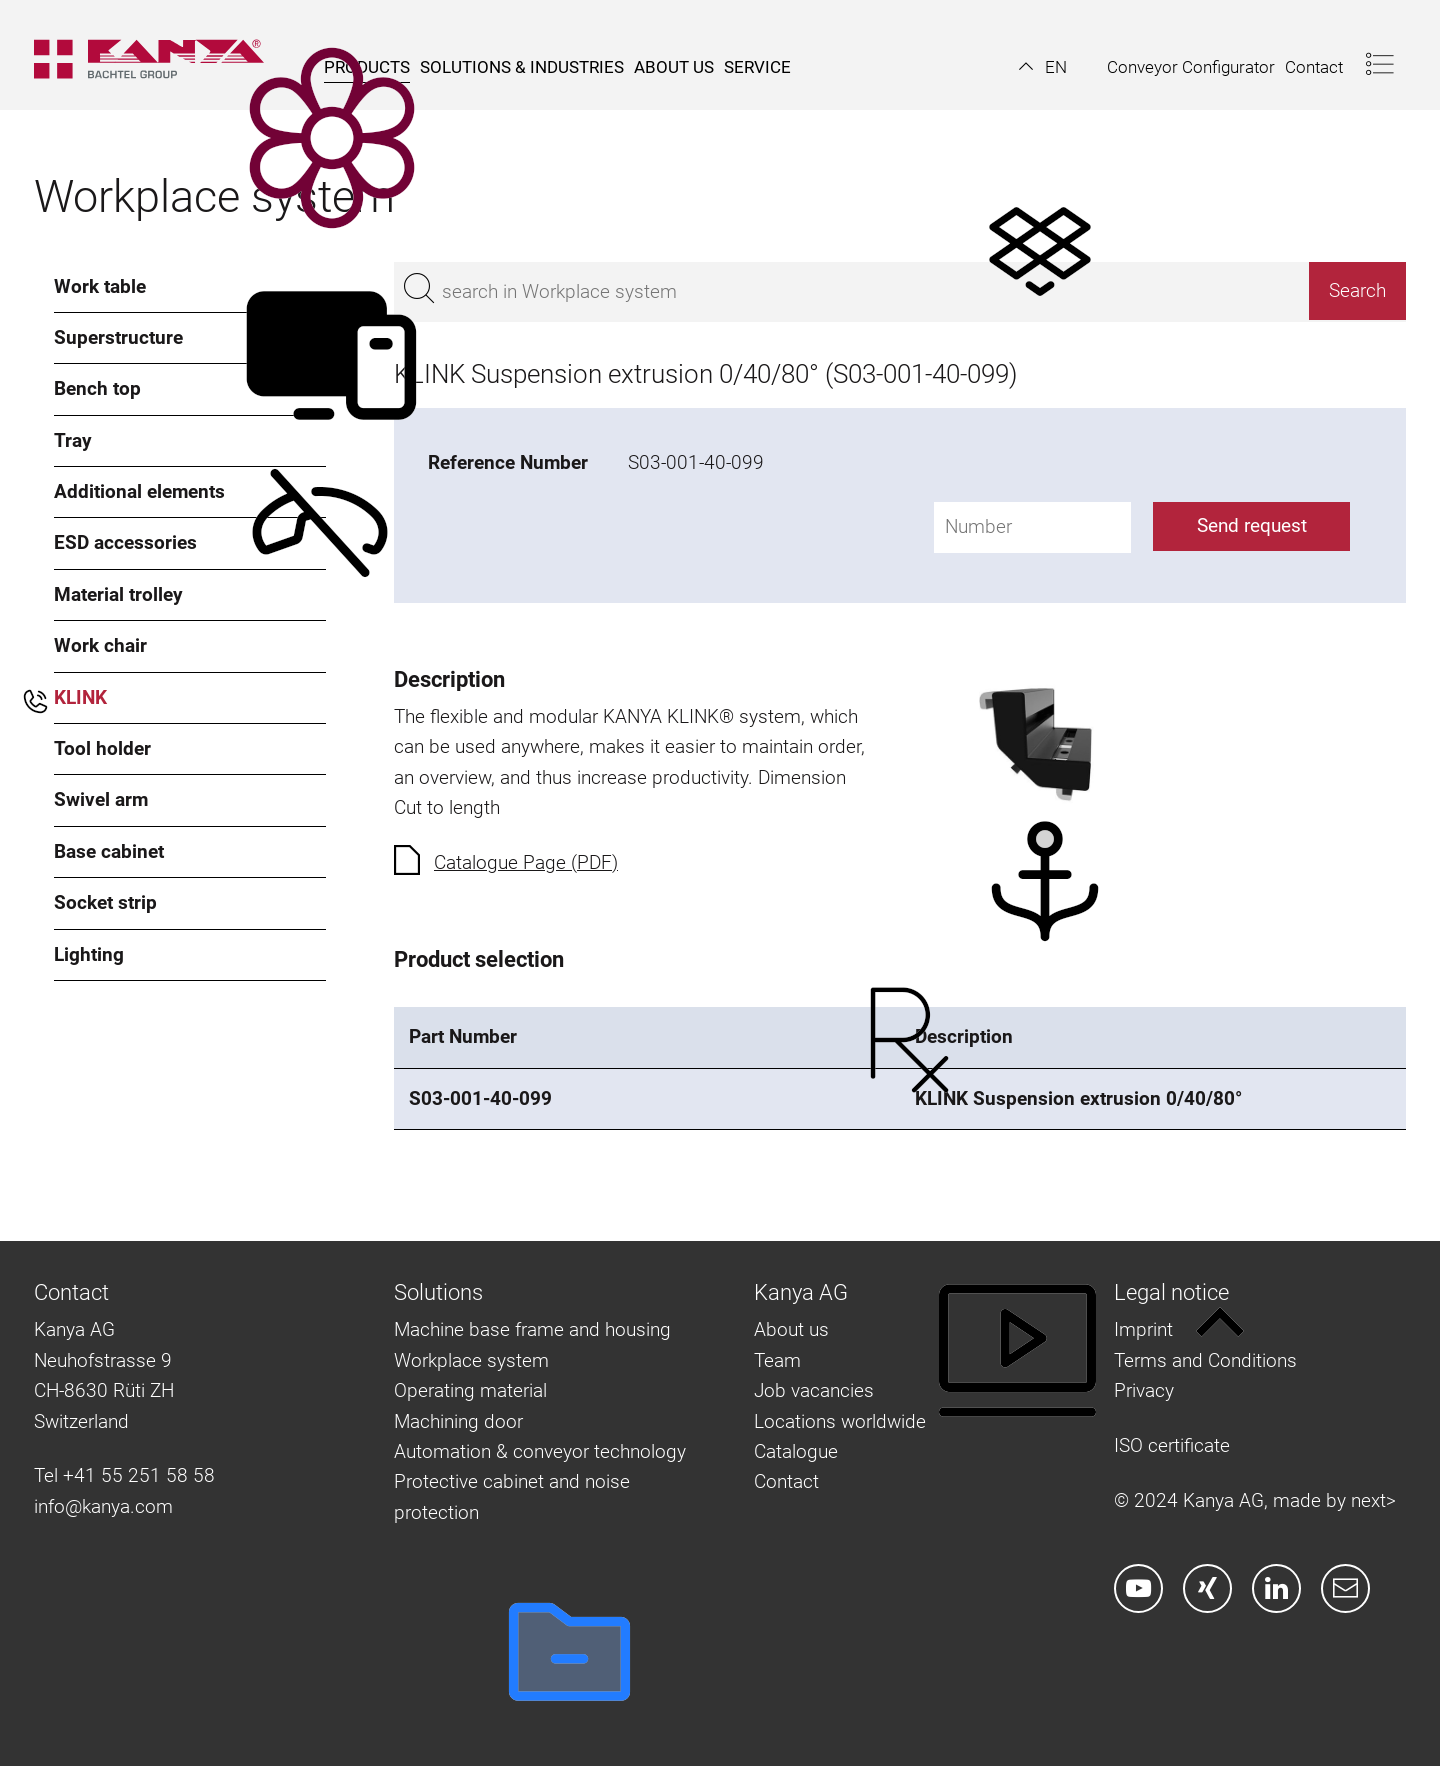  What do you see at coordinates (1040, 247) in the screenshot?
I see `open dropbox cloud storage` at bounding box center [1040, 247].